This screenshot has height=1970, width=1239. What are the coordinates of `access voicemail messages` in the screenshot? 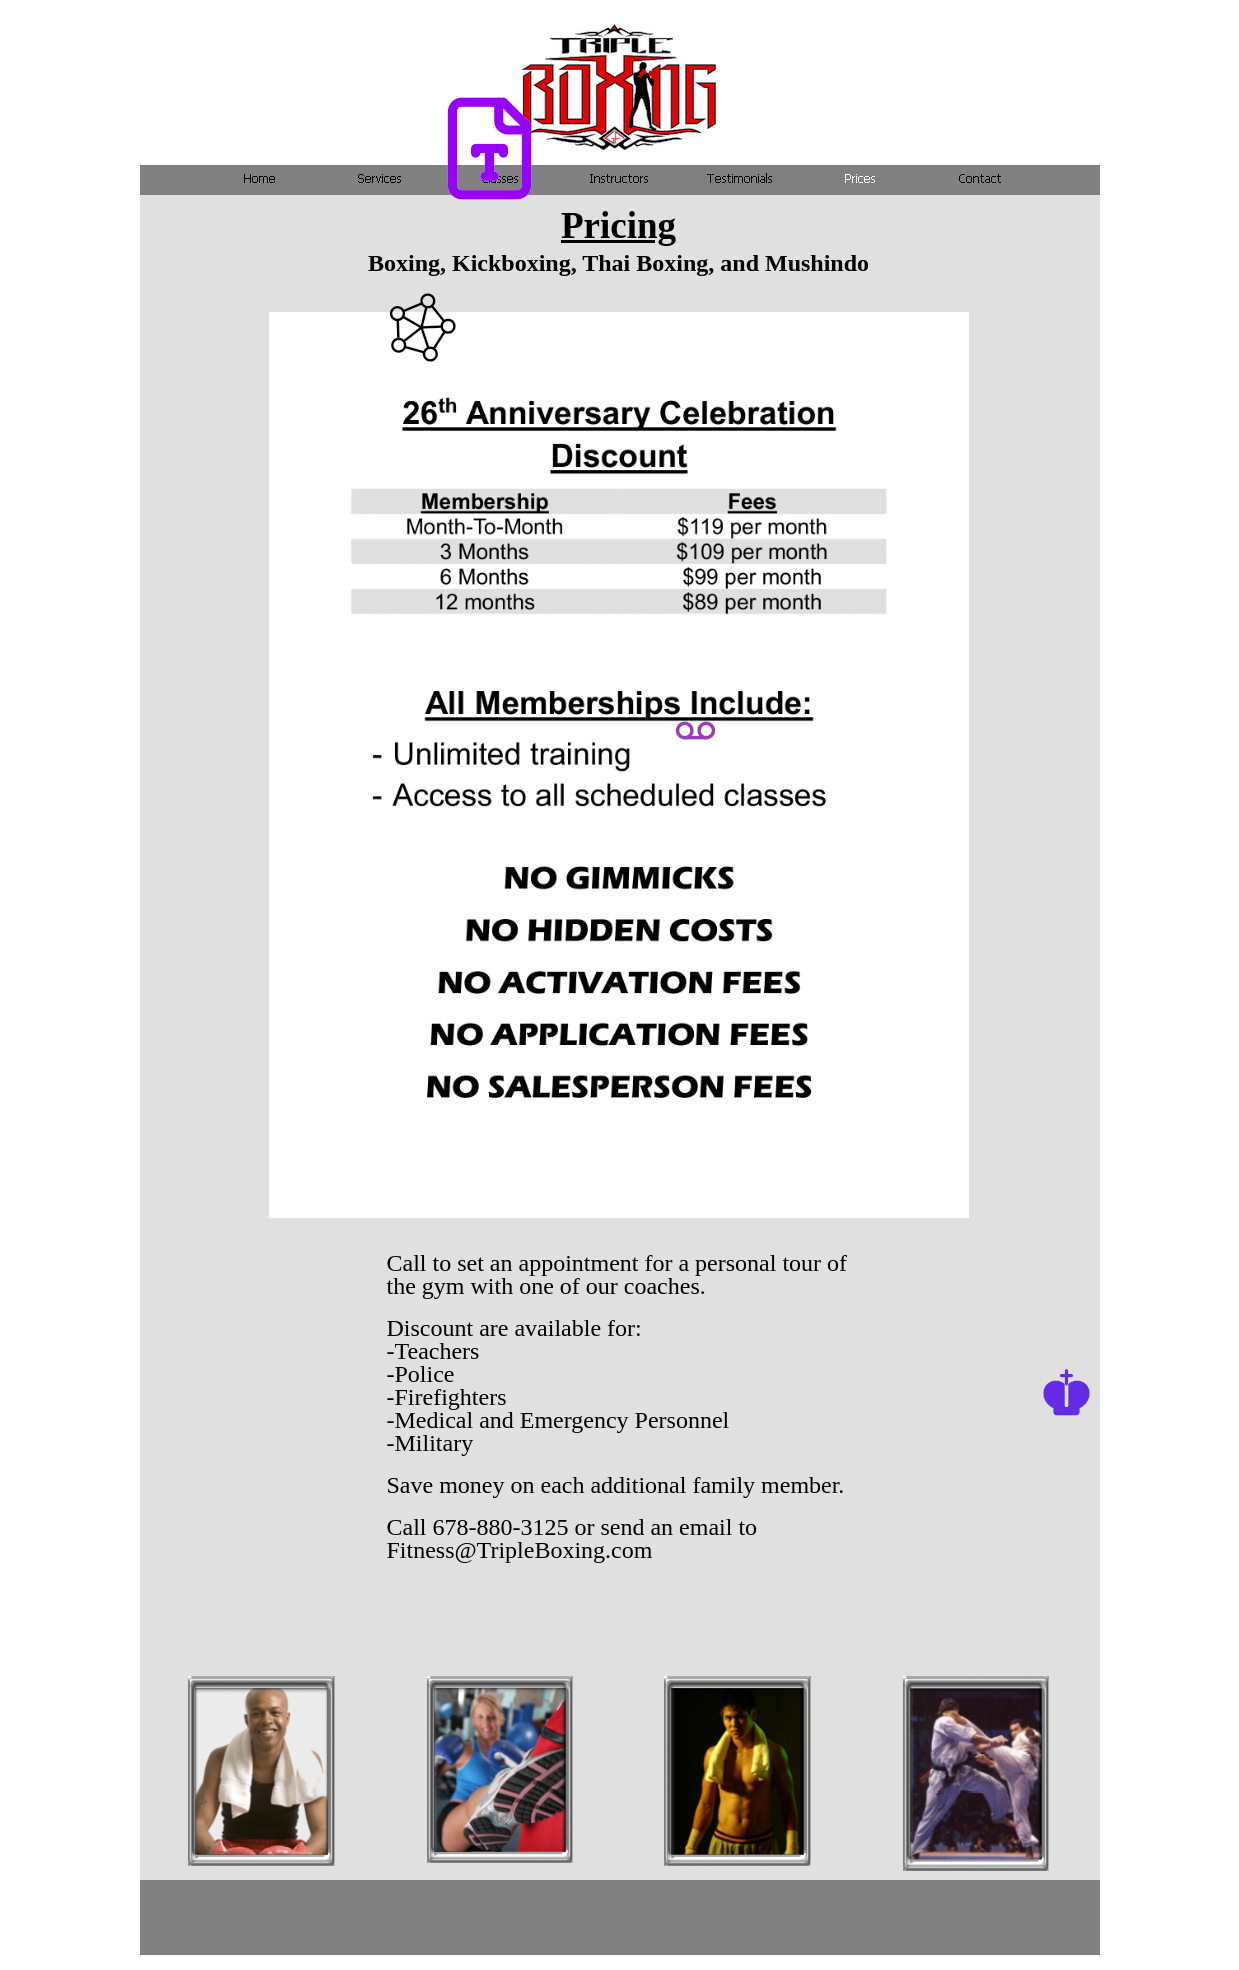 It's located at (695, 730).